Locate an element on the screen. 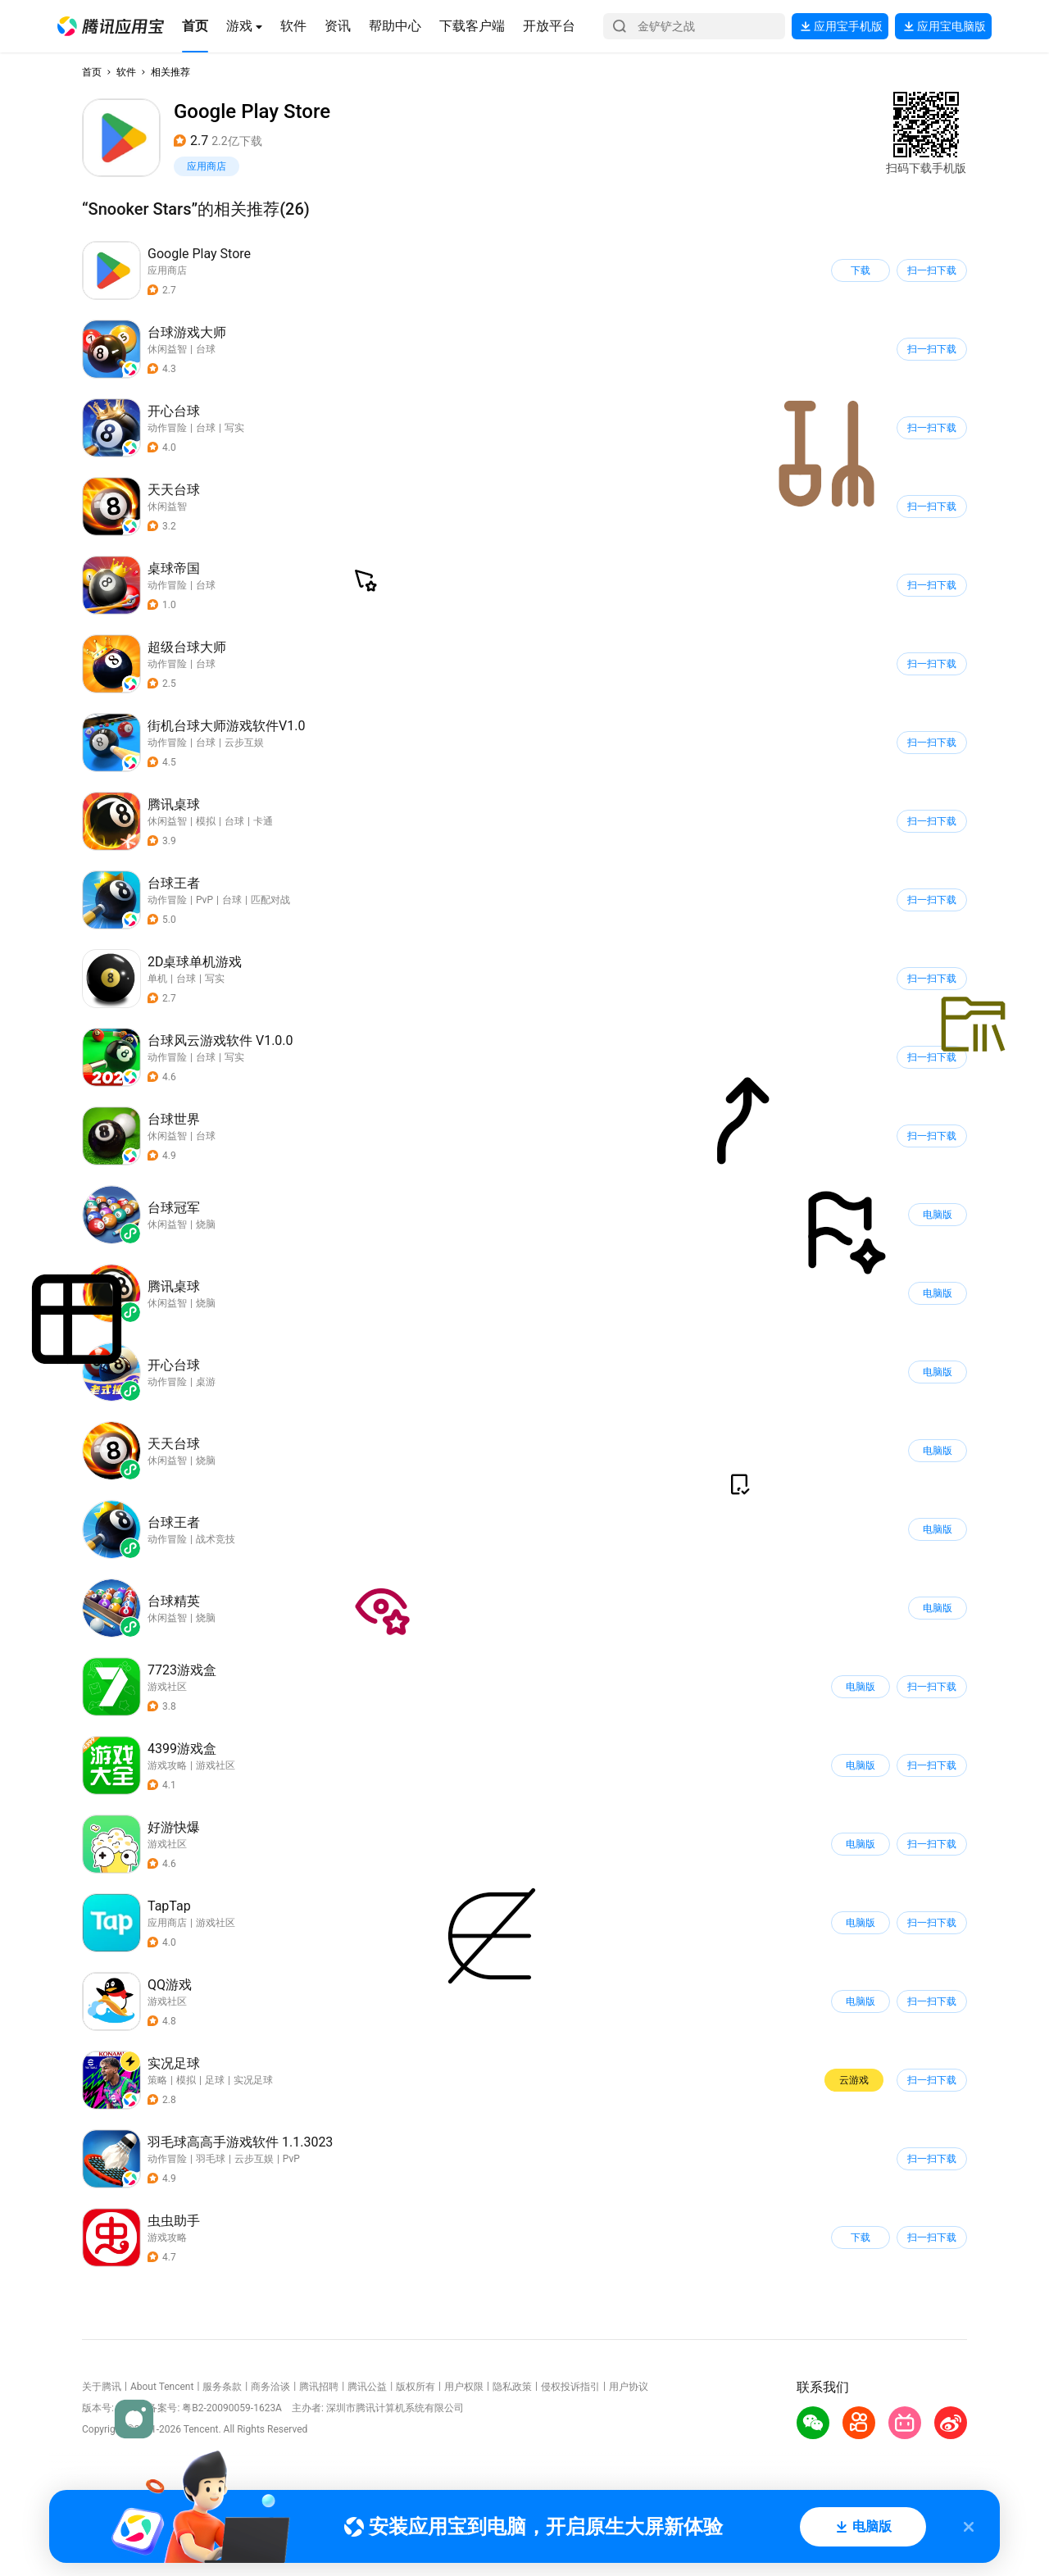 This screenshot has height=2576, width=1049. open instagram app is located at coordinates (134, 2419).